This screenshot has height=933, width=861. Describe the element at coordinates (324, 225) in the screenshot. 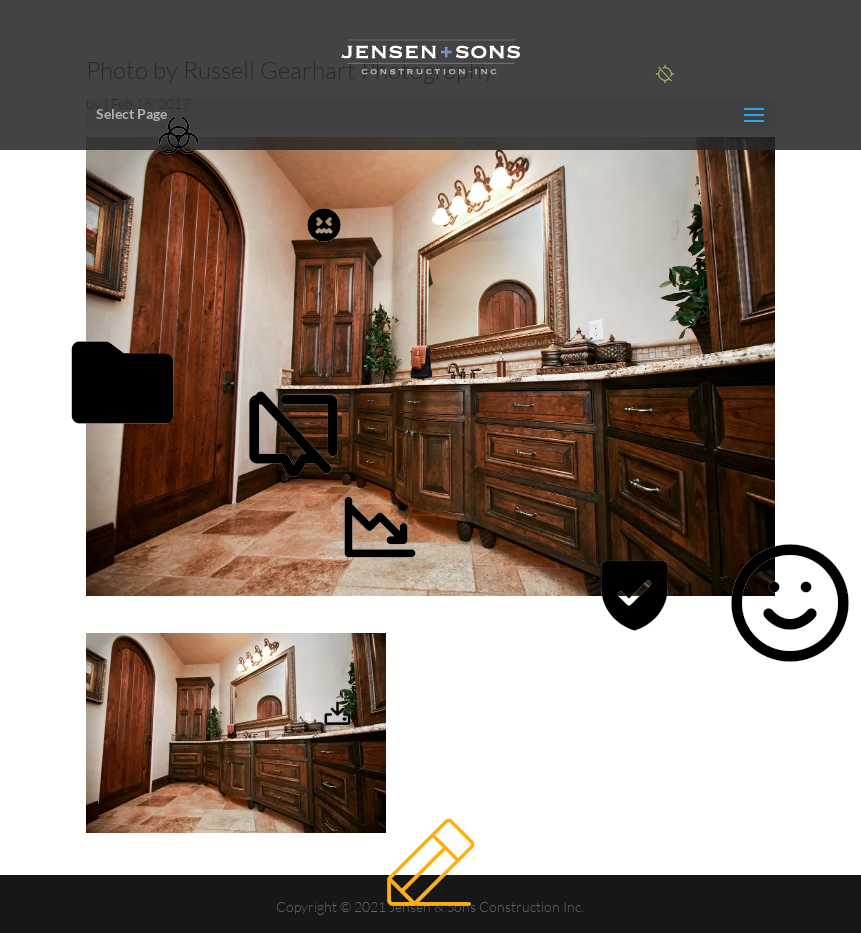

I see `express frustration or anger reaction` at that location.